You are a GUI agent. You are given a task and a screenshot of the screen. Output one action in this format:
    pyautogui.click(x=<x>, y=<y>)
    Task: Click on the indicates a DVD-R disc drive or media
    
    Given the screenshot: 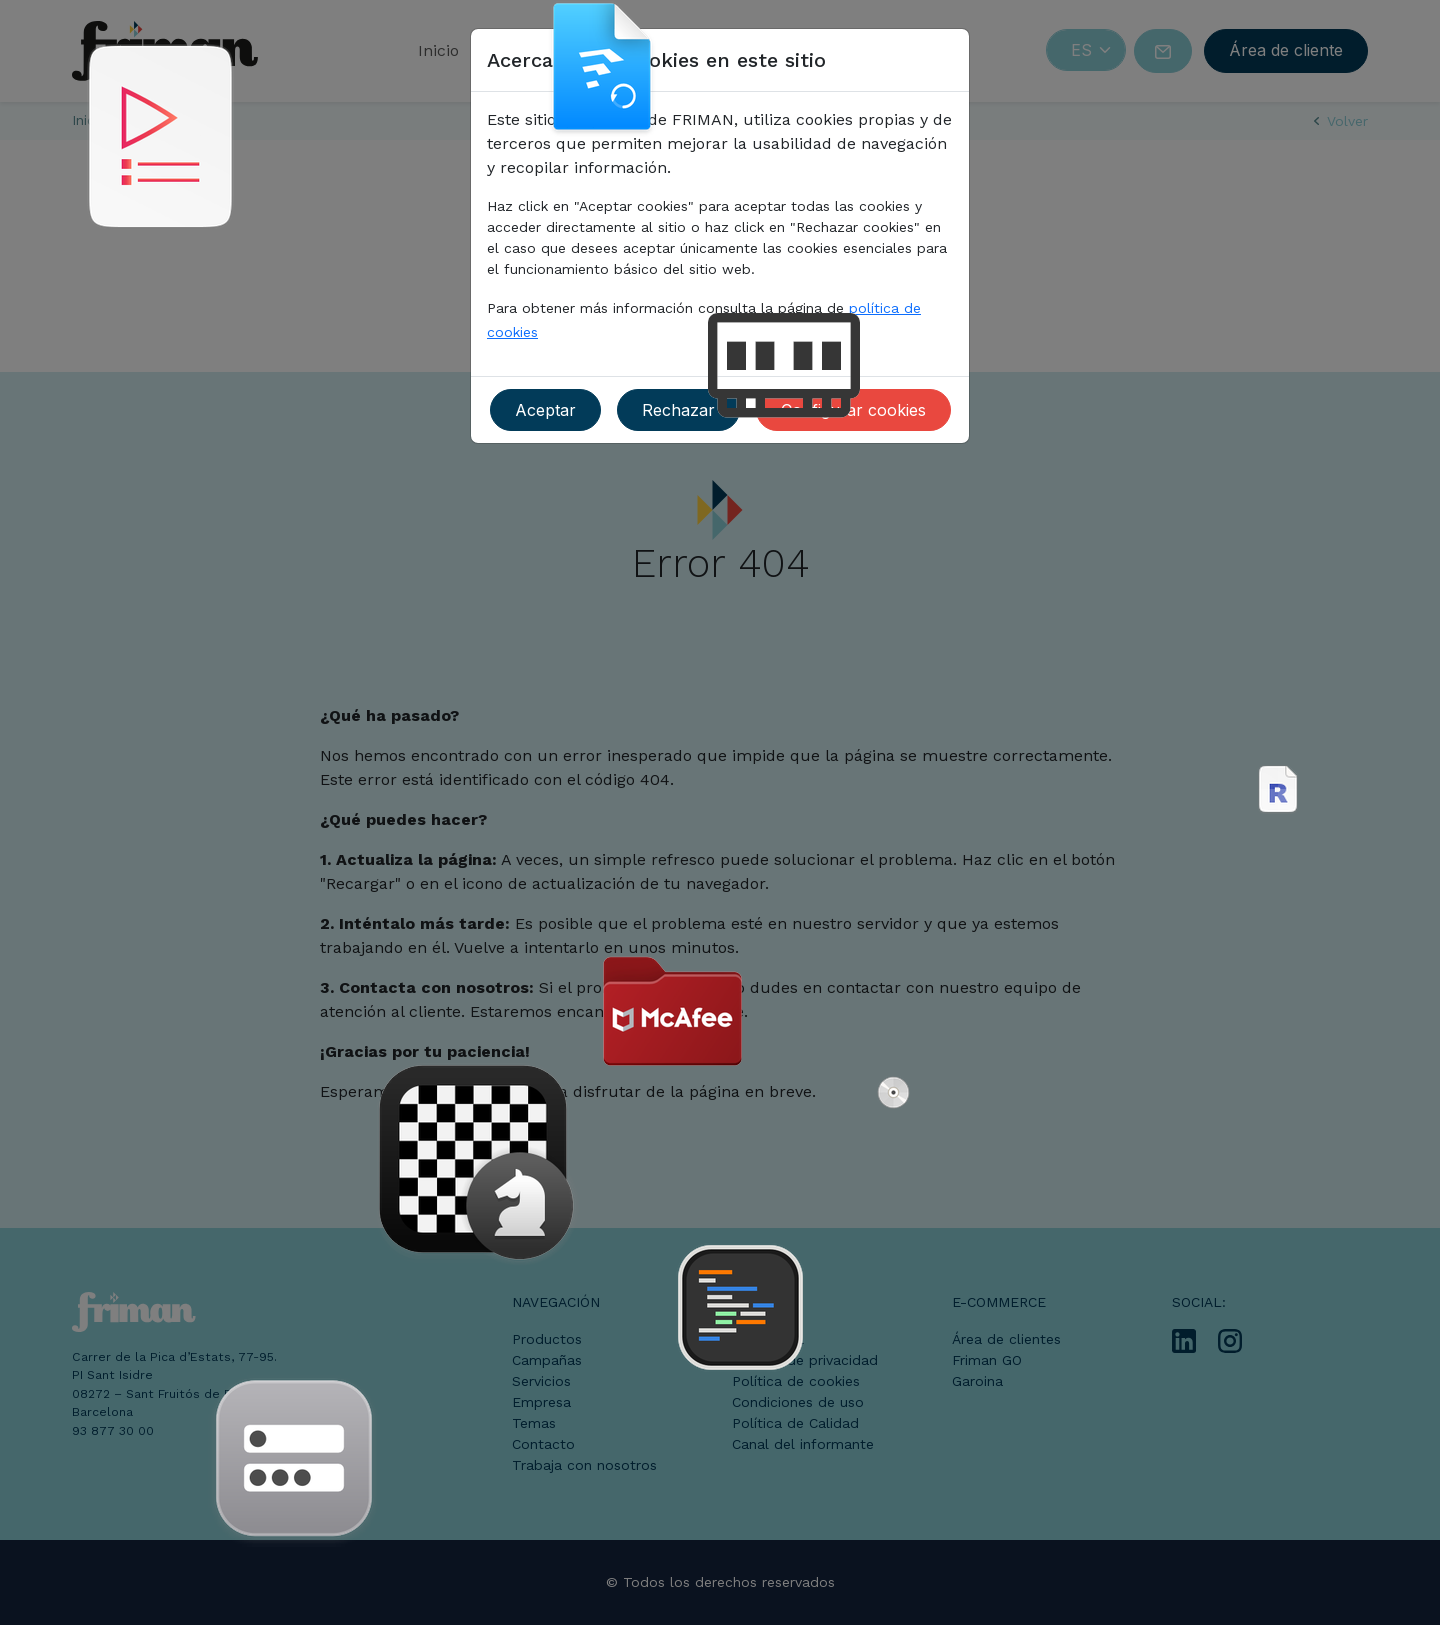 What is the action you would take?
    pyautogui.click(x=893, y=1092)
    